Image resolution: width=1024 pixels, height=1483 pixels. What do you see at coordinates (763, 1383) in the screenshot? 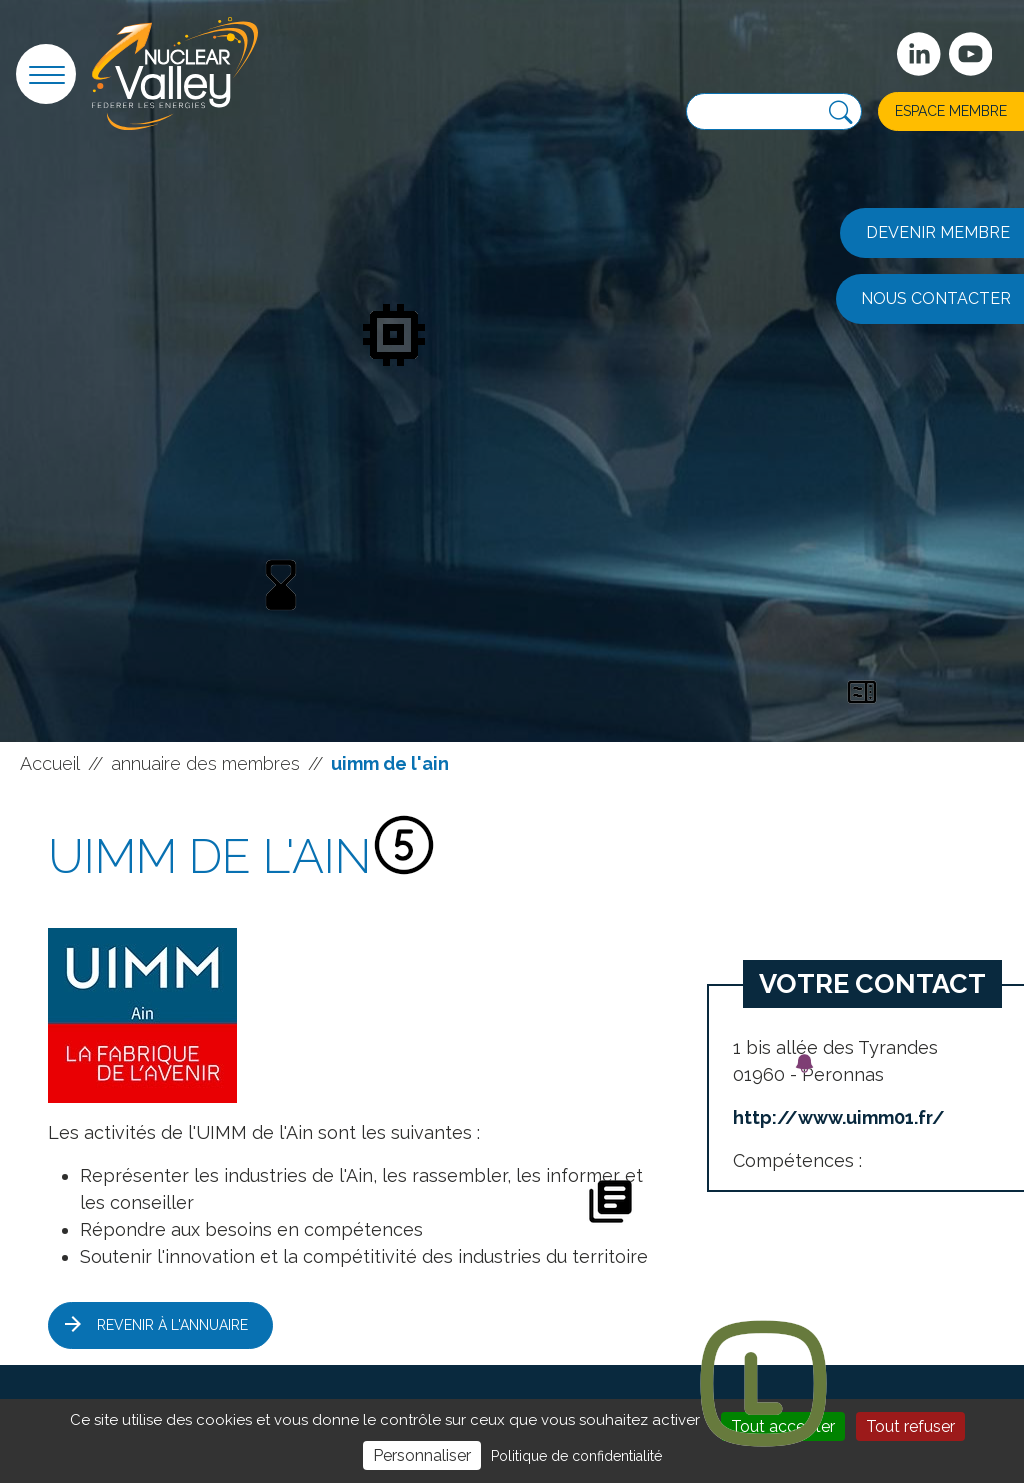
I see `indicates an item or category labeled "L"` at bounding box center [763, 1383].